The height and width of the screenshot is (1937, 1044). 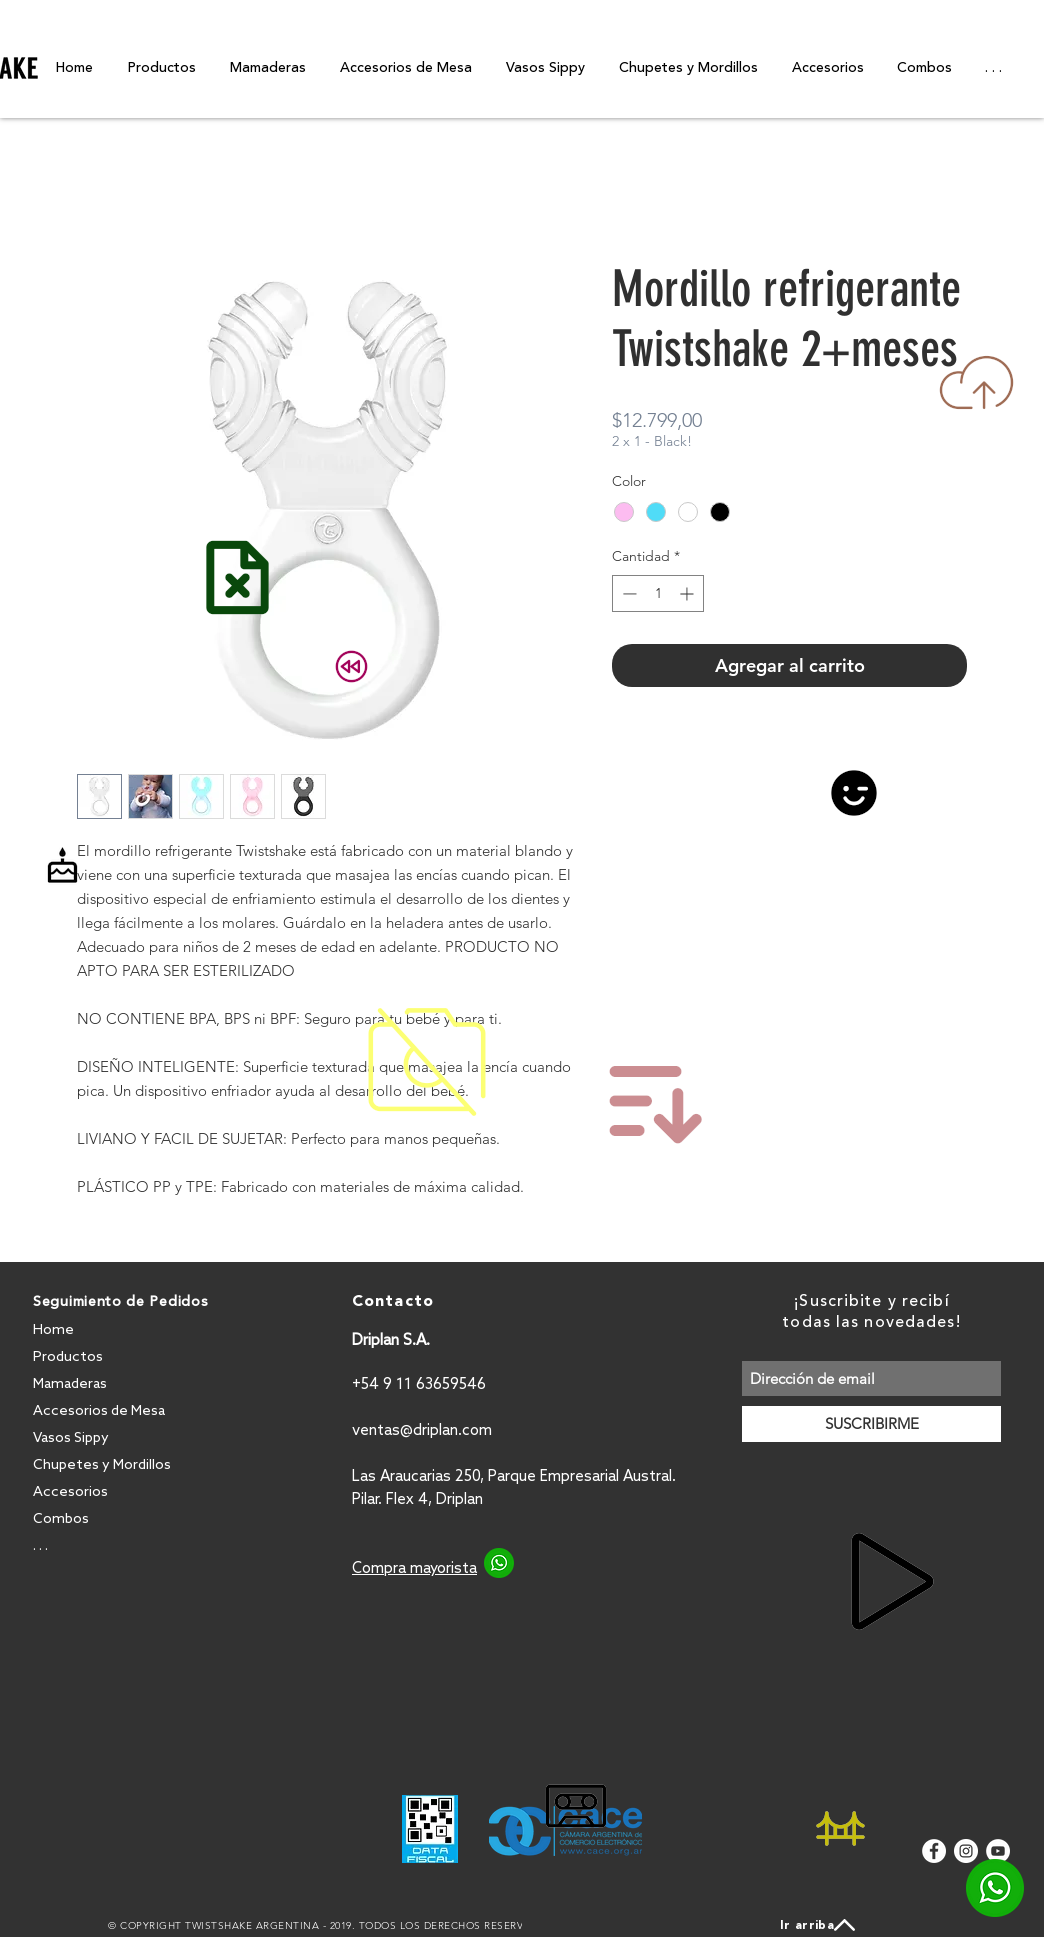 I want to click on view birthday or celebration events, so click(x=62, y=866).